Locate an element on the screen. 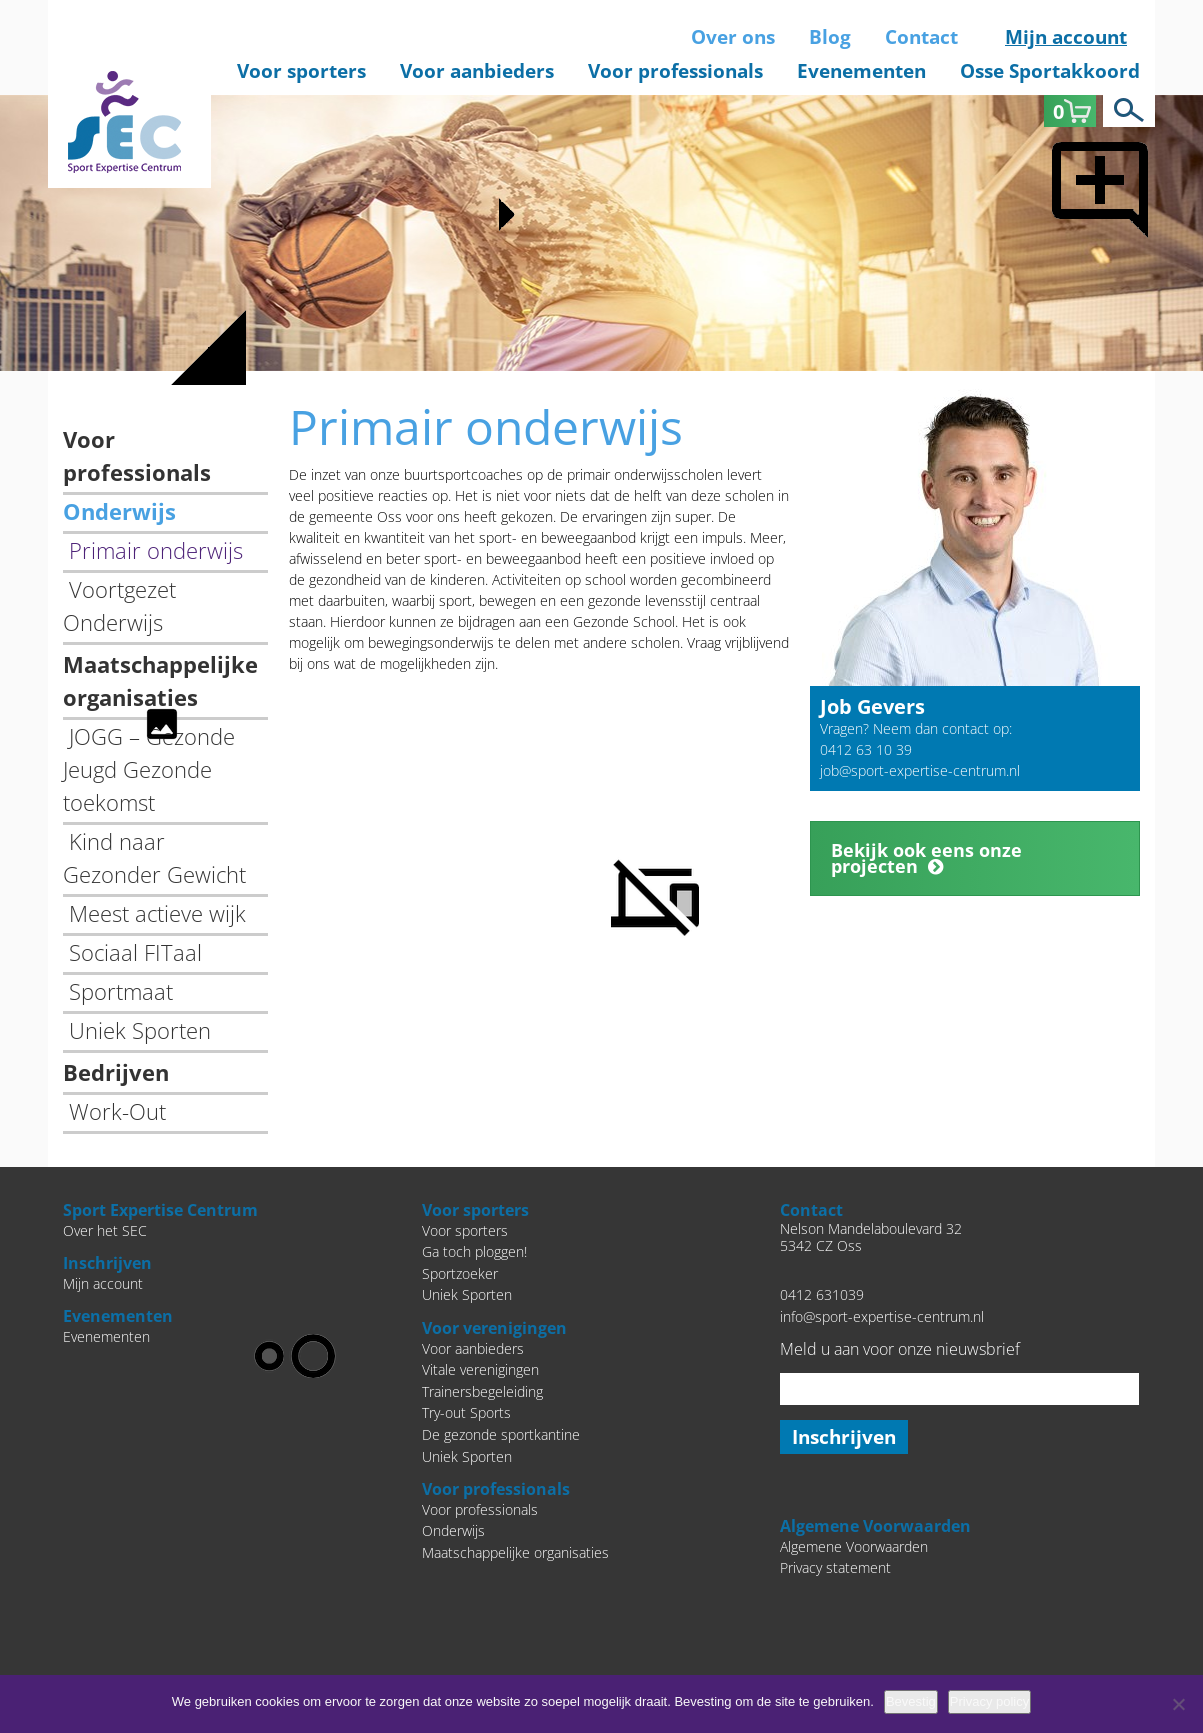 Image resolution: width=1203 pixels, height=1733 pixels. add a new comment is located at coordinates (1100, 190).